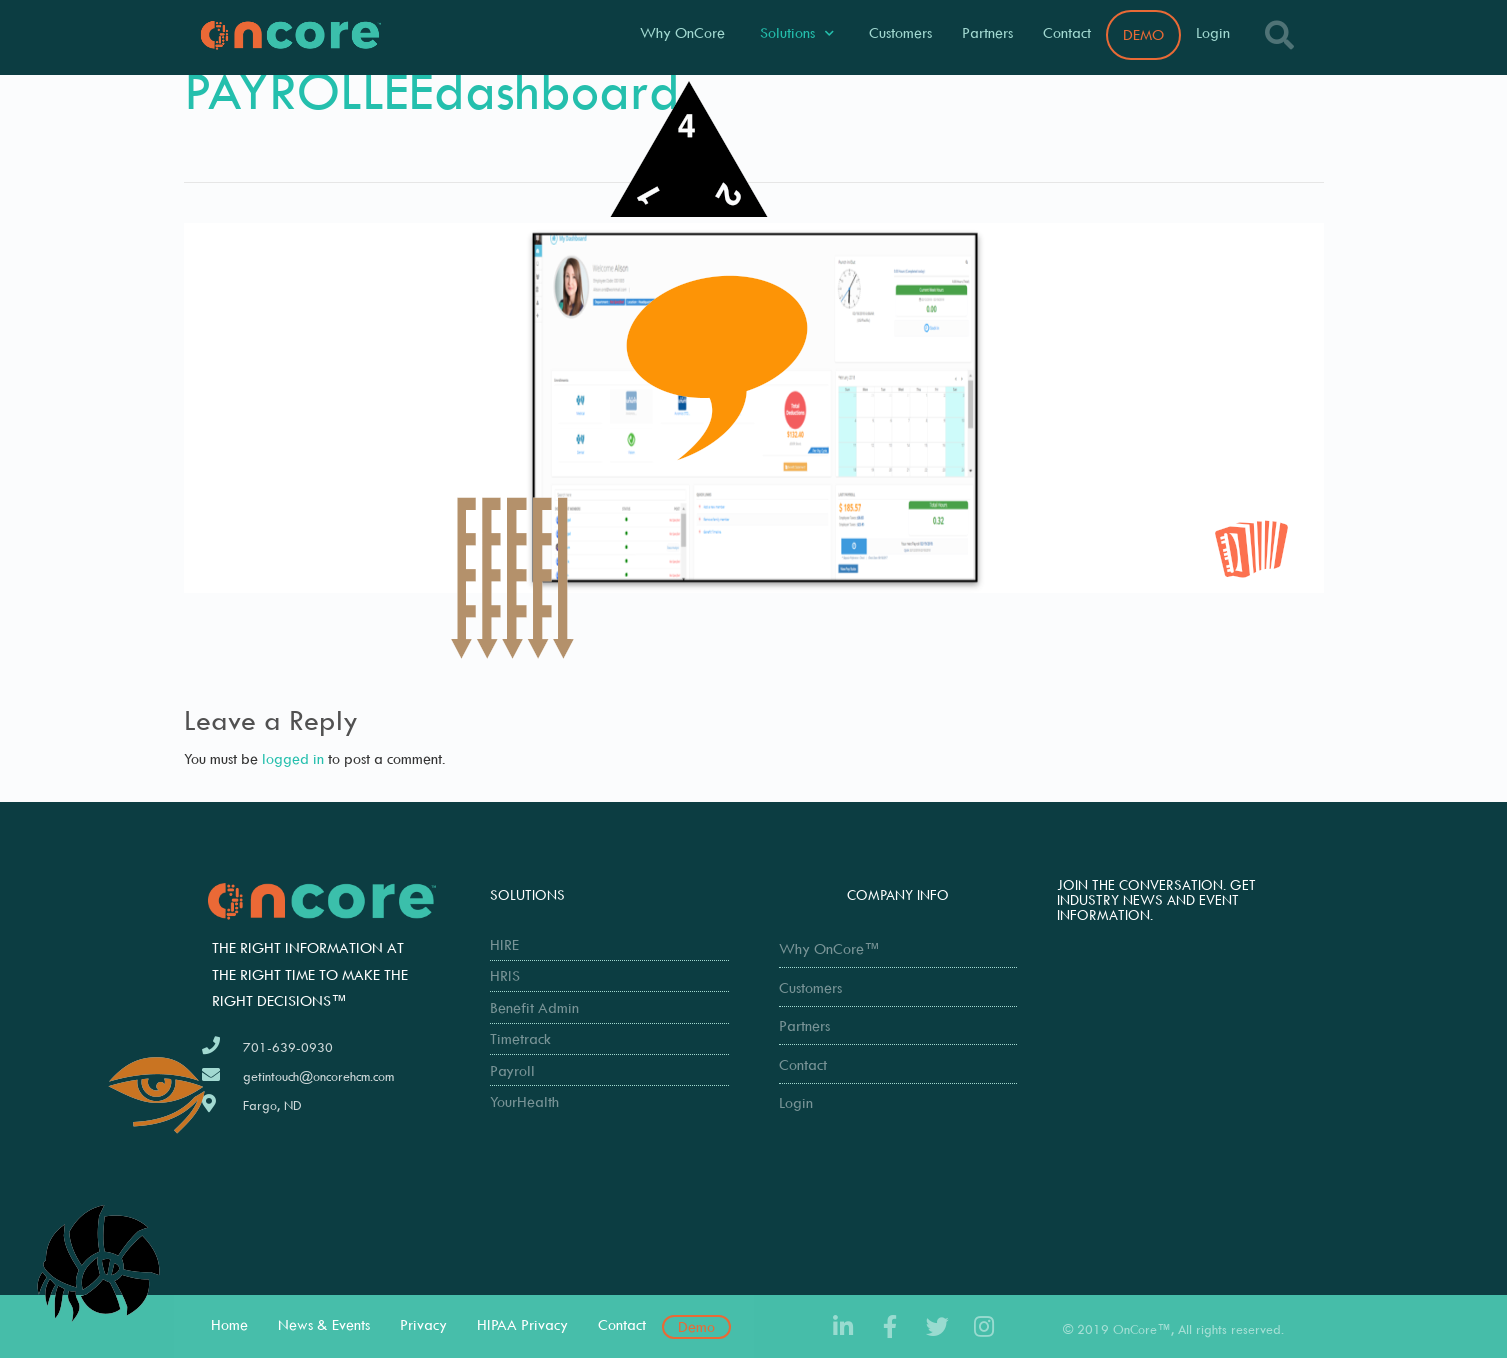 The image size is (1507, 1358). I want to click on access castle or fortress defenses, so click(511, 577).